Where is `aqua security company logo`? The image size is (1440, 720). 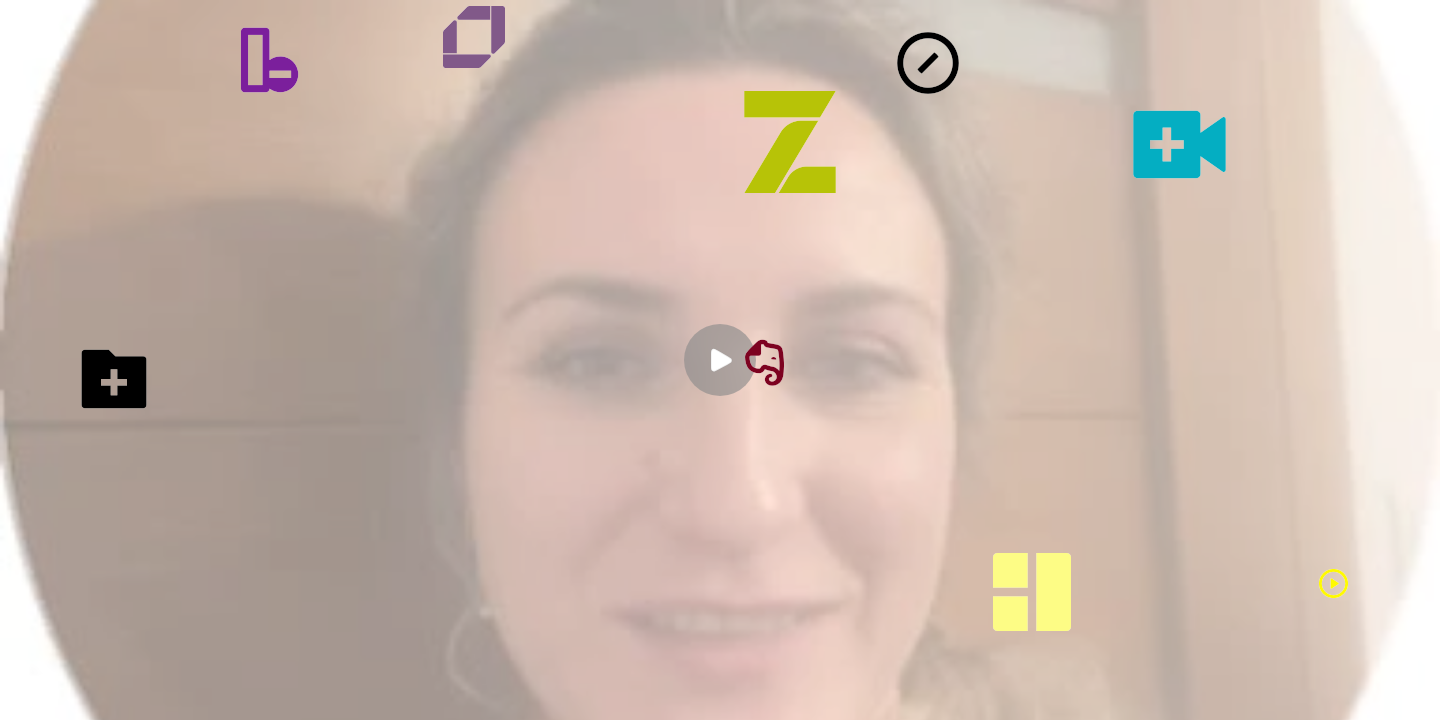
aqua security company logo is located at coordinates (474, 37).